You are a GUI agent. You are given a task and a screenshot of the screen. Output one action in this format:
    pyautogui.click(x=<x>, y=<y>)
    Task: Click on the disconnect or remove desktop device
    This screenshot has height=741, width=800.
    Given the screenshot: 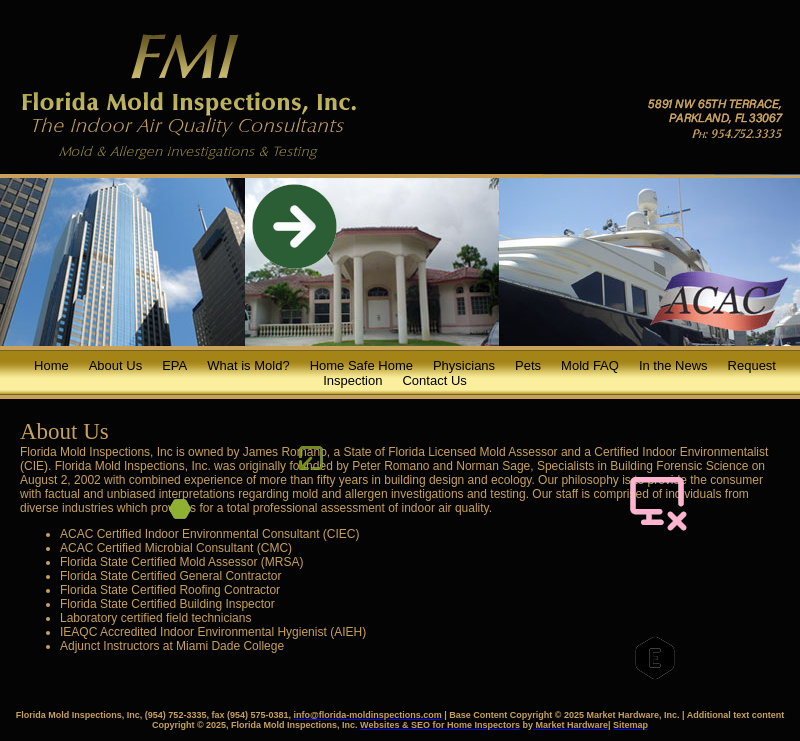 What is the action you would take?
    pyautogui.click(x=657, y=501)
    